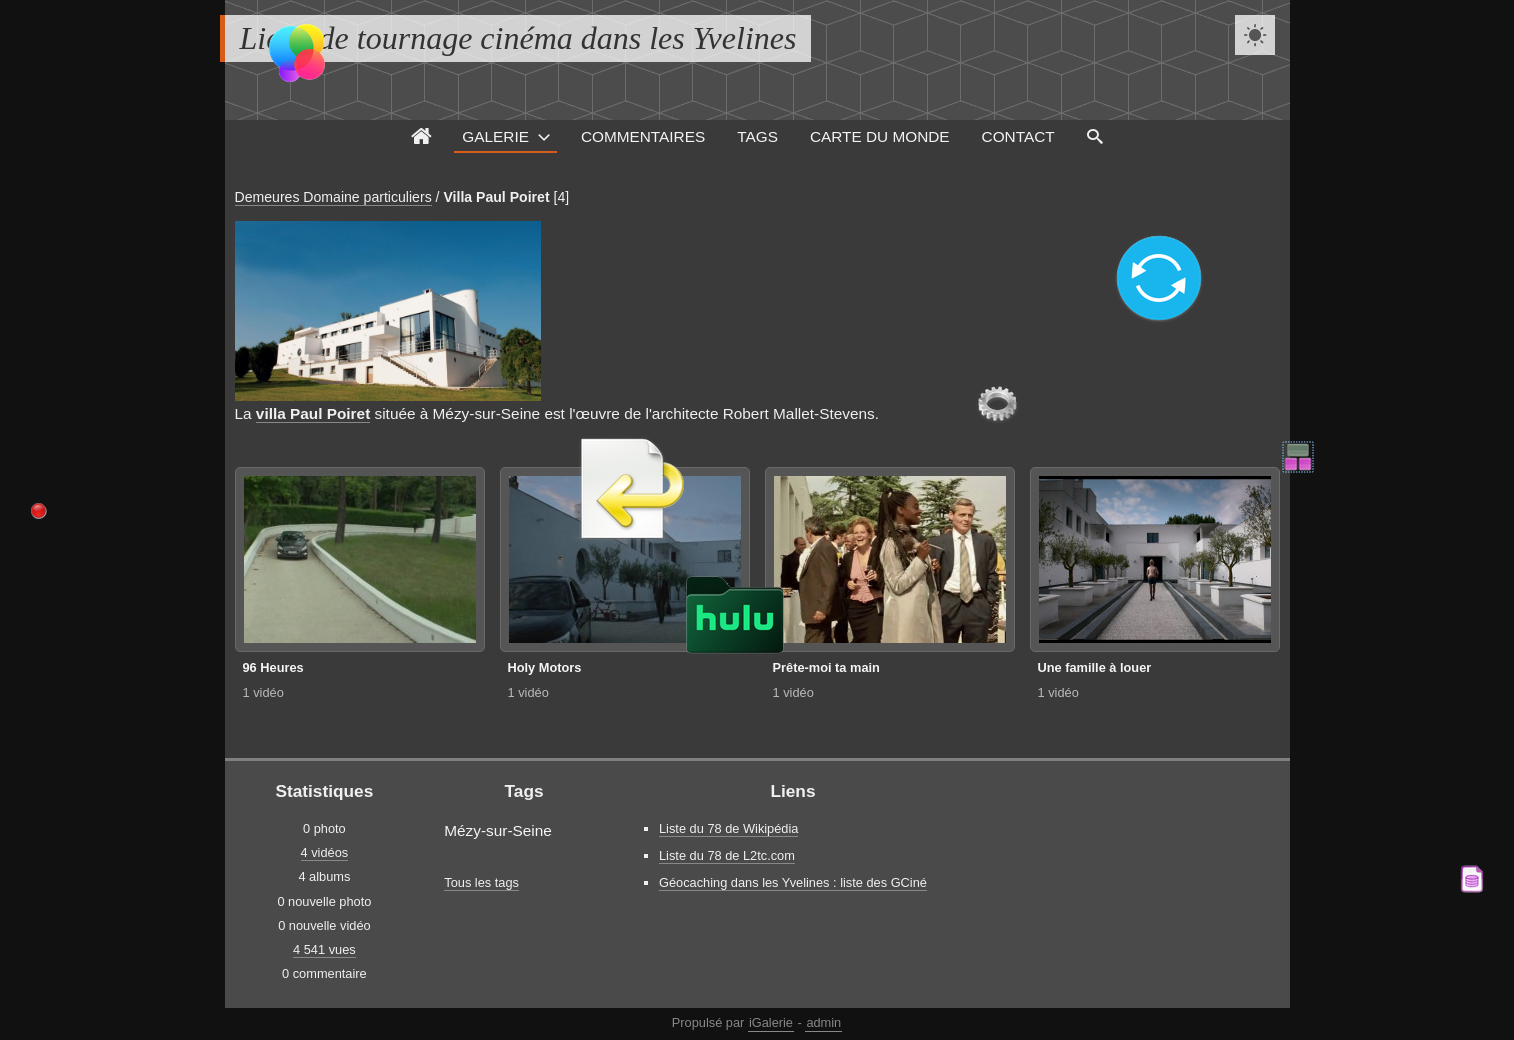 Image resolution: width=1514 pixels, height=1040 pixels. Describe the element at coordinates (1298, 457) in the screenshot. I see `select all items in the current view` at that location.